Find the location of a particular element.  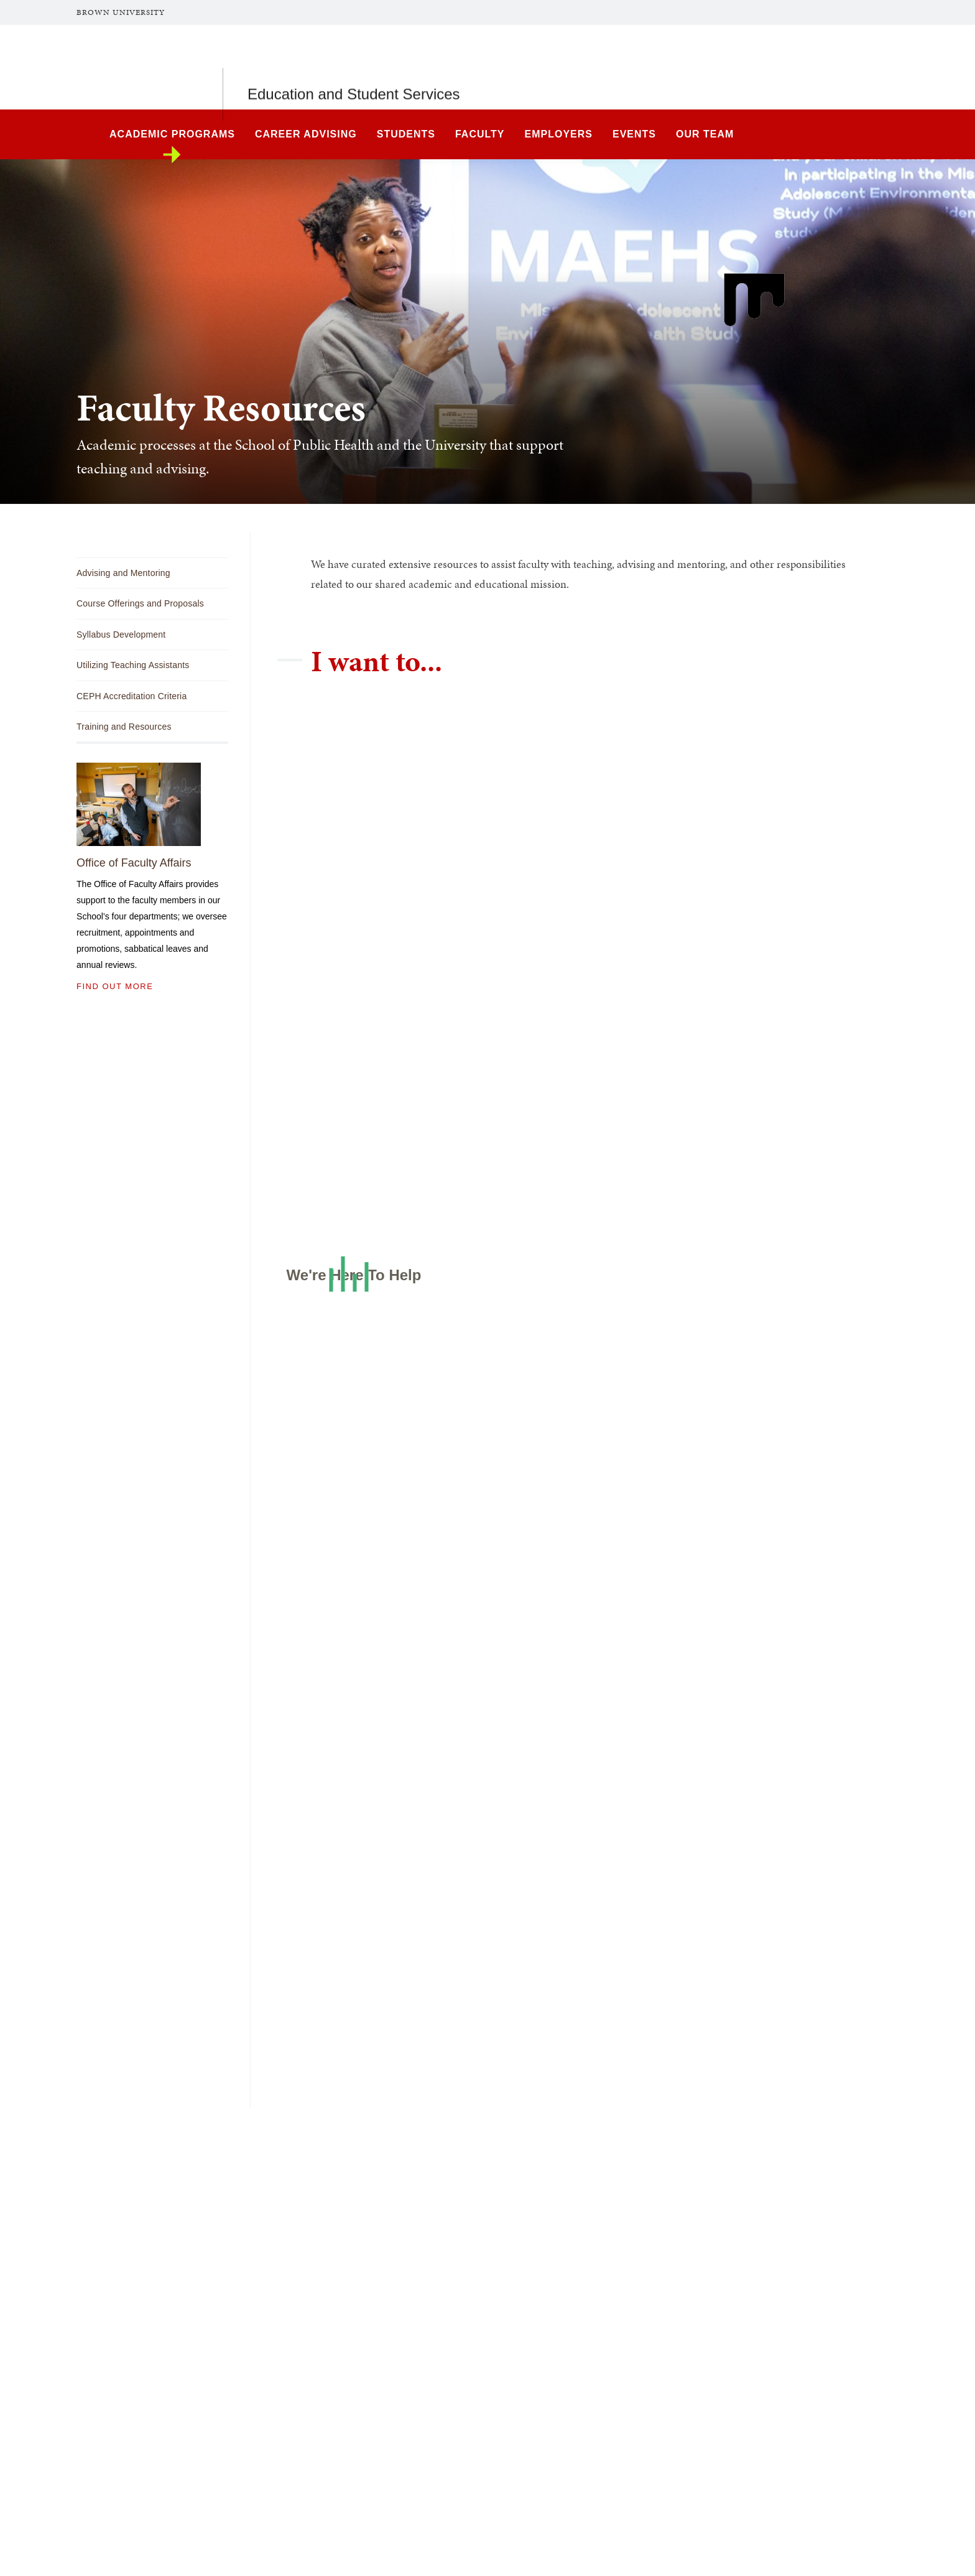

navigate to the next item or page is located at coordinates (172, 154).